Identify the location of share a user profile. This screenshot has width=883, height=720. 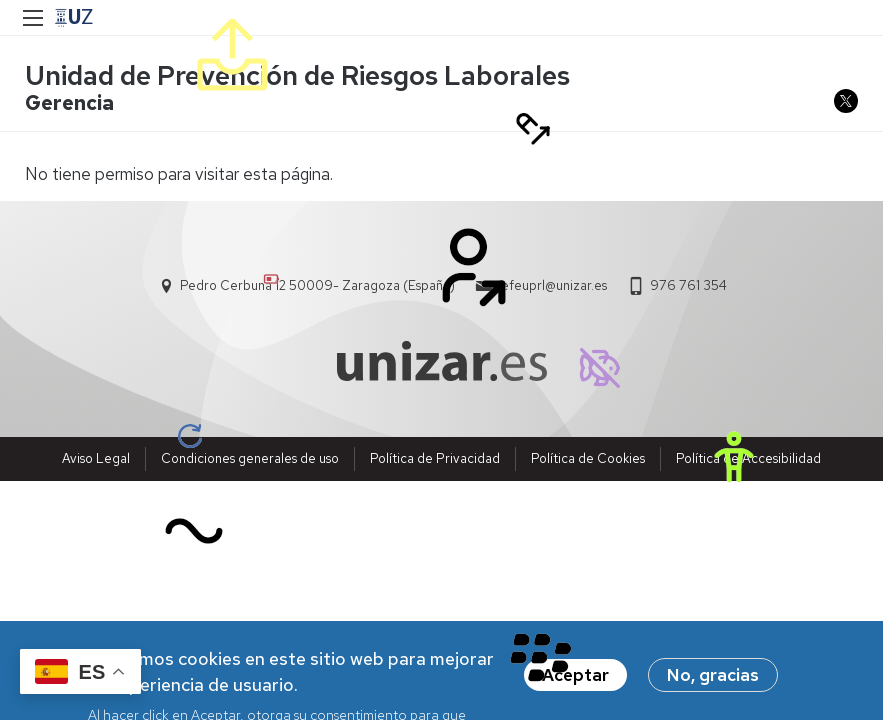
(468, 265).